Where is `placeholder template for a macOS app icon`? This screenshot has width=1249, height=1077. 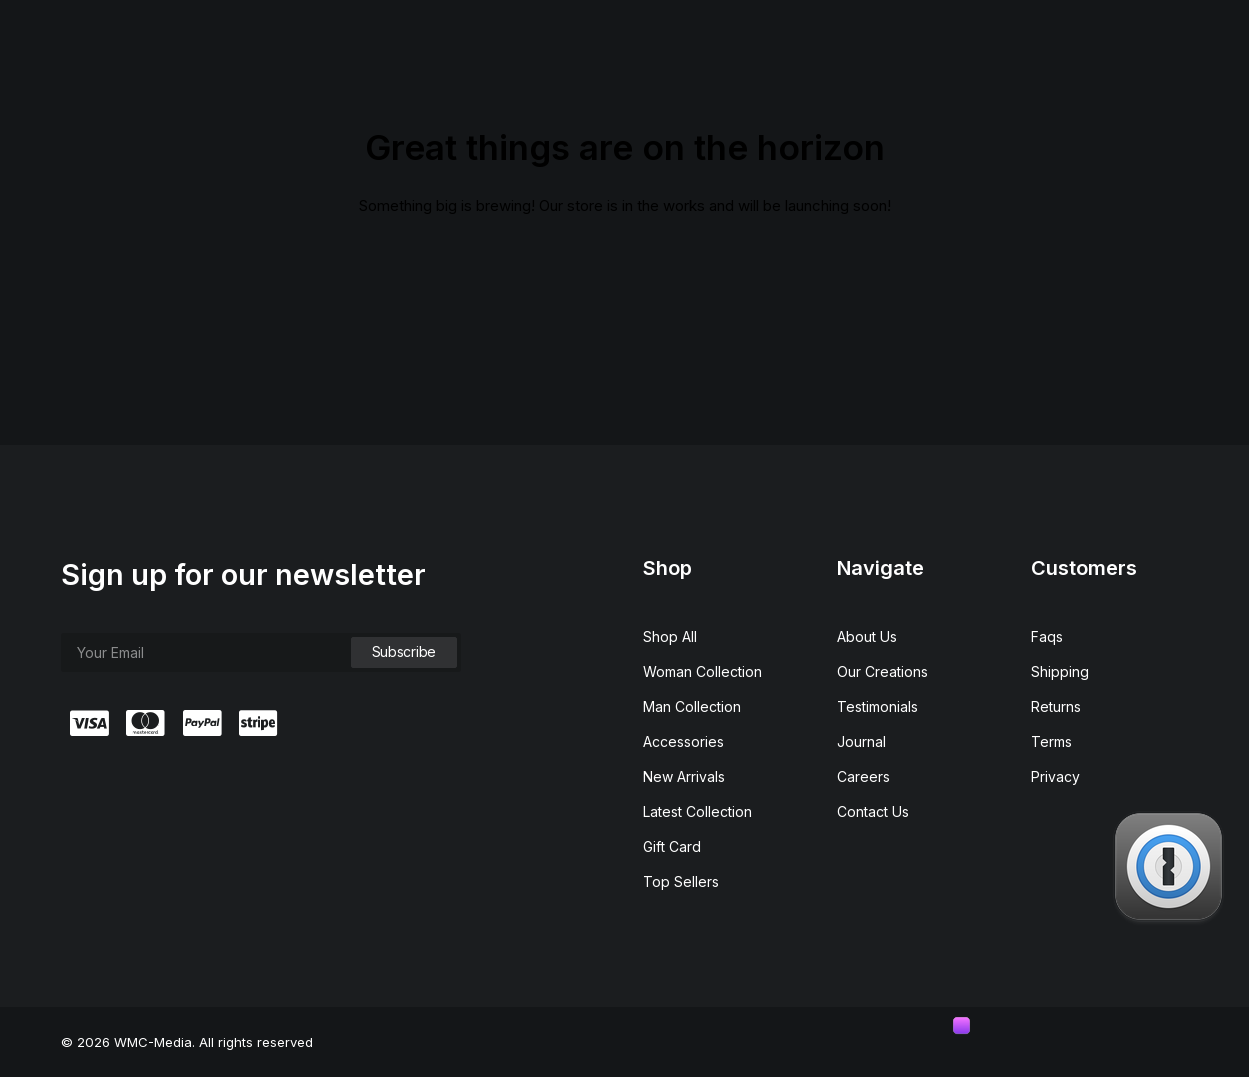 placeholder template for a macOS app icon is located at coordinates (961, 1025).